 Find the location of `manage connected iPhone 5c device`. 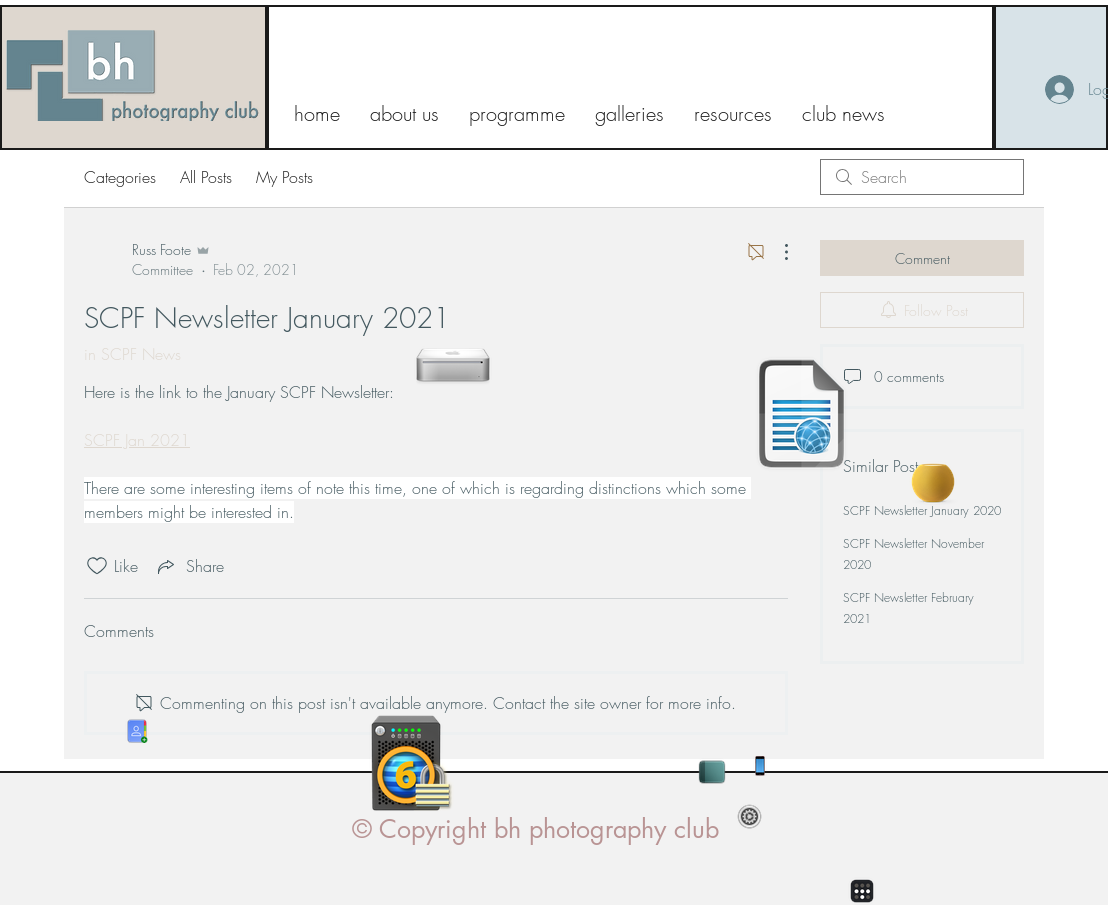

manage connected iPhone 5c device is located at coordinates (760, 766).